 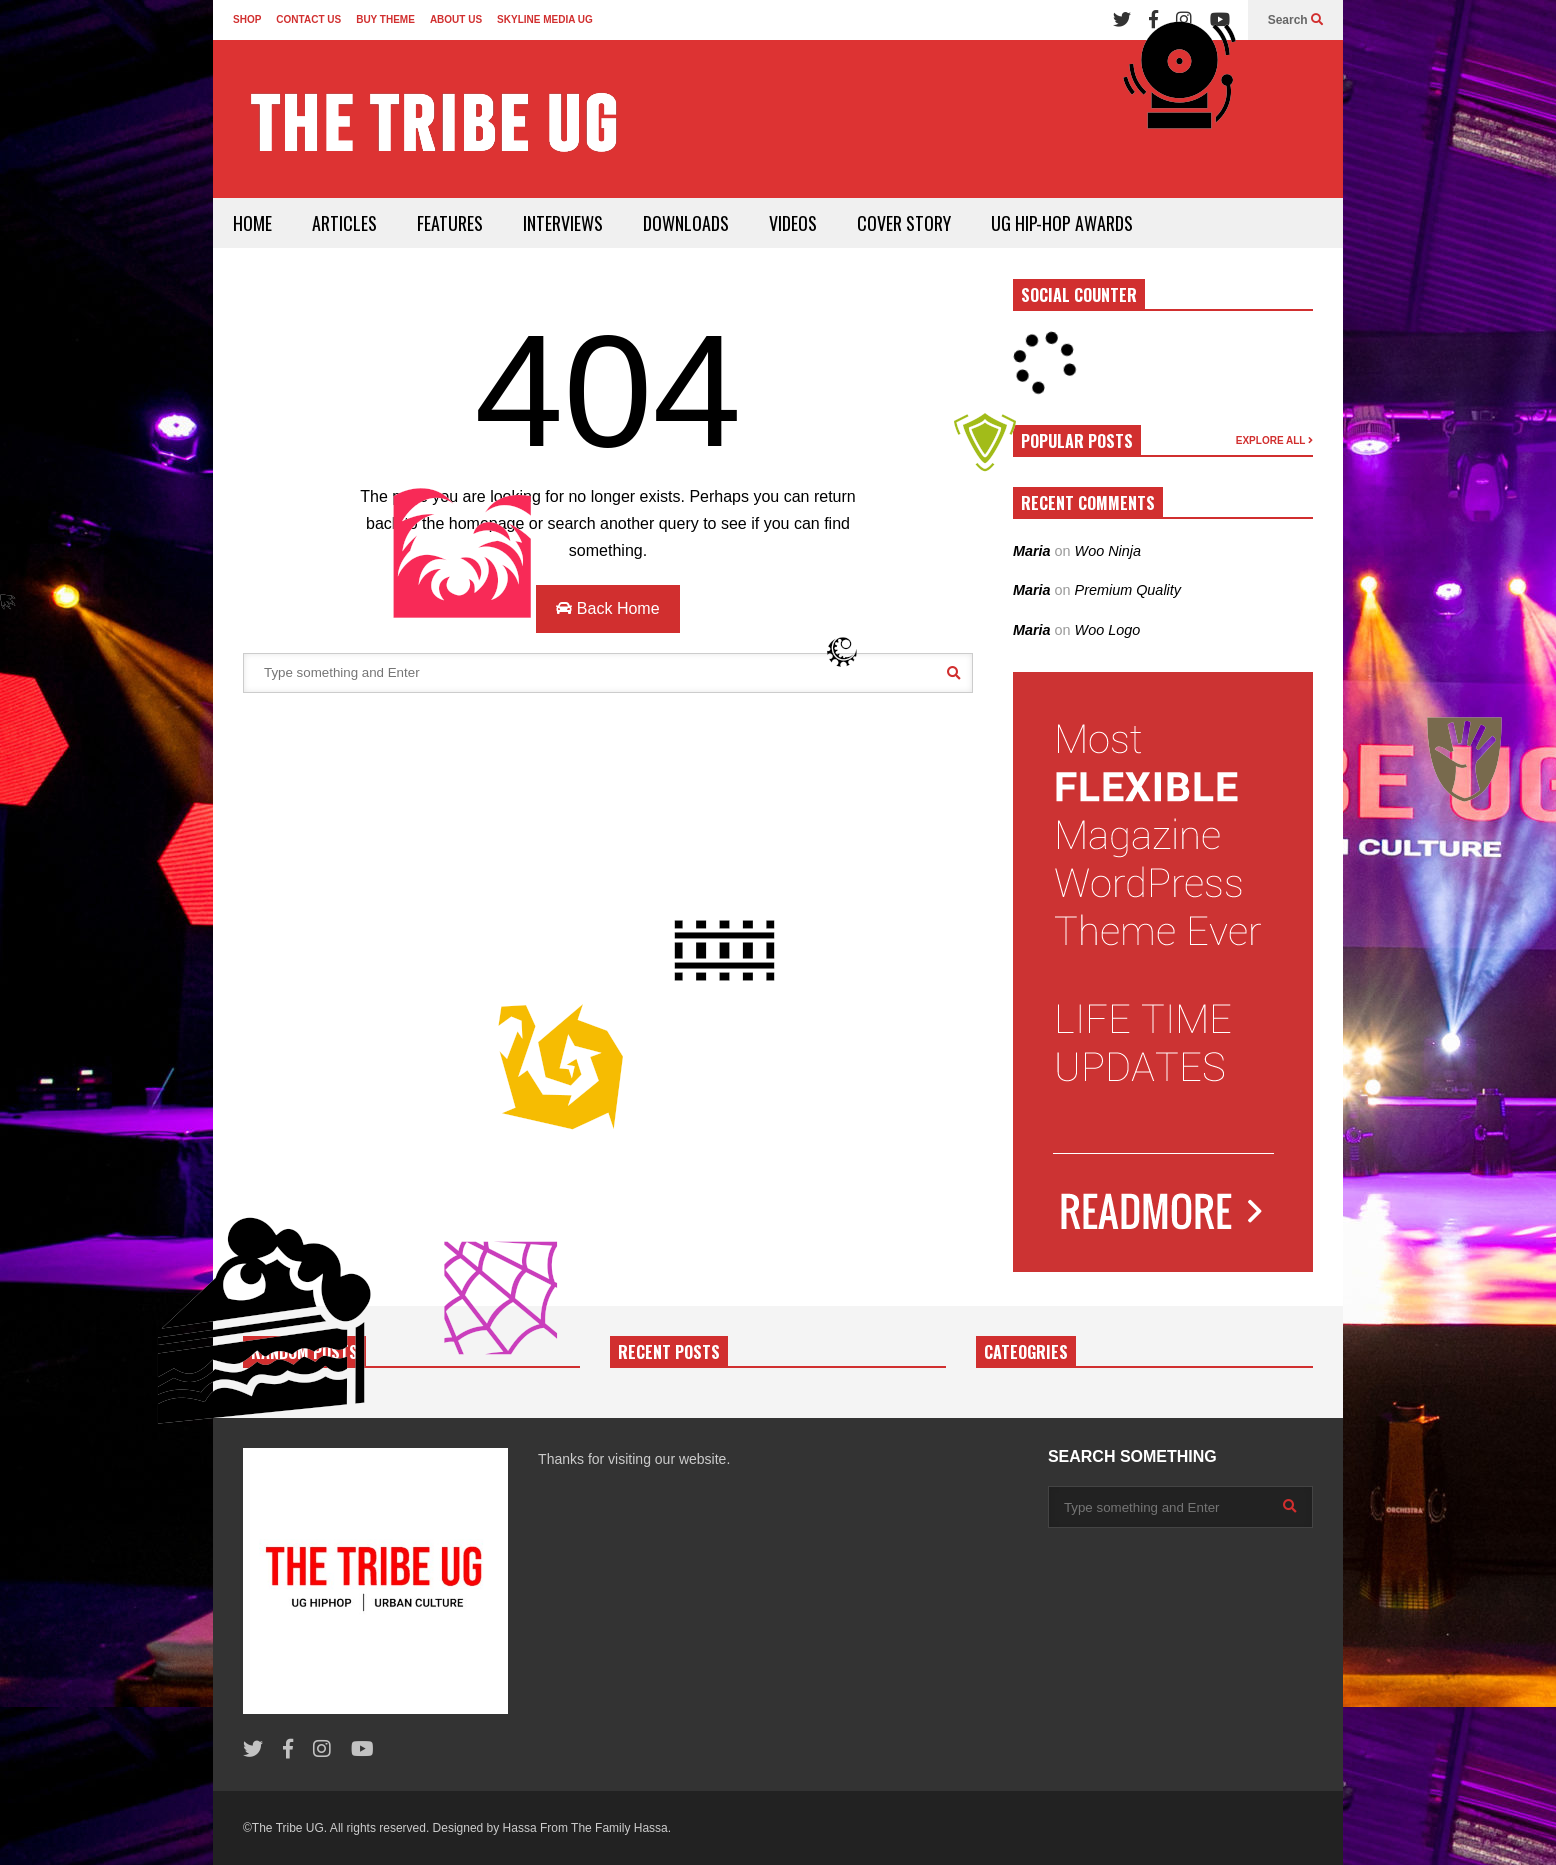 I want to click on enter a fire-themed portal or dungeon, so click(x=462, y=549).